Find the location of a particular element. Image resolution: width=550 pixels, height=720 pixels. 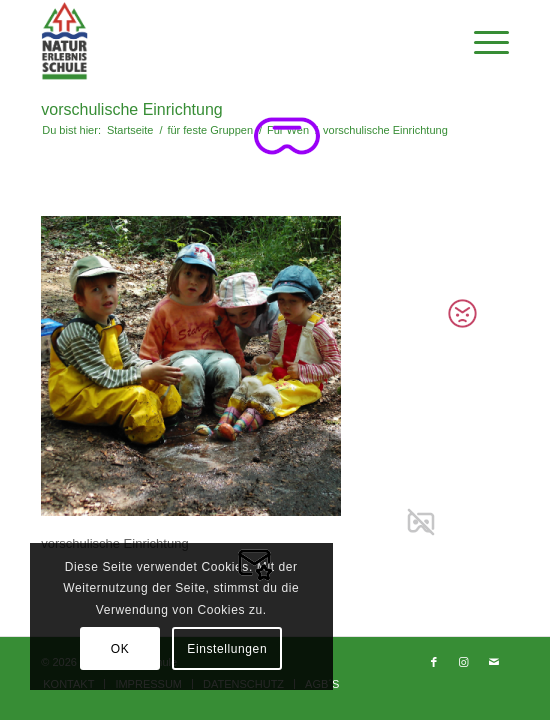

react with anger to a post or message is located at coordinates (462, 313).